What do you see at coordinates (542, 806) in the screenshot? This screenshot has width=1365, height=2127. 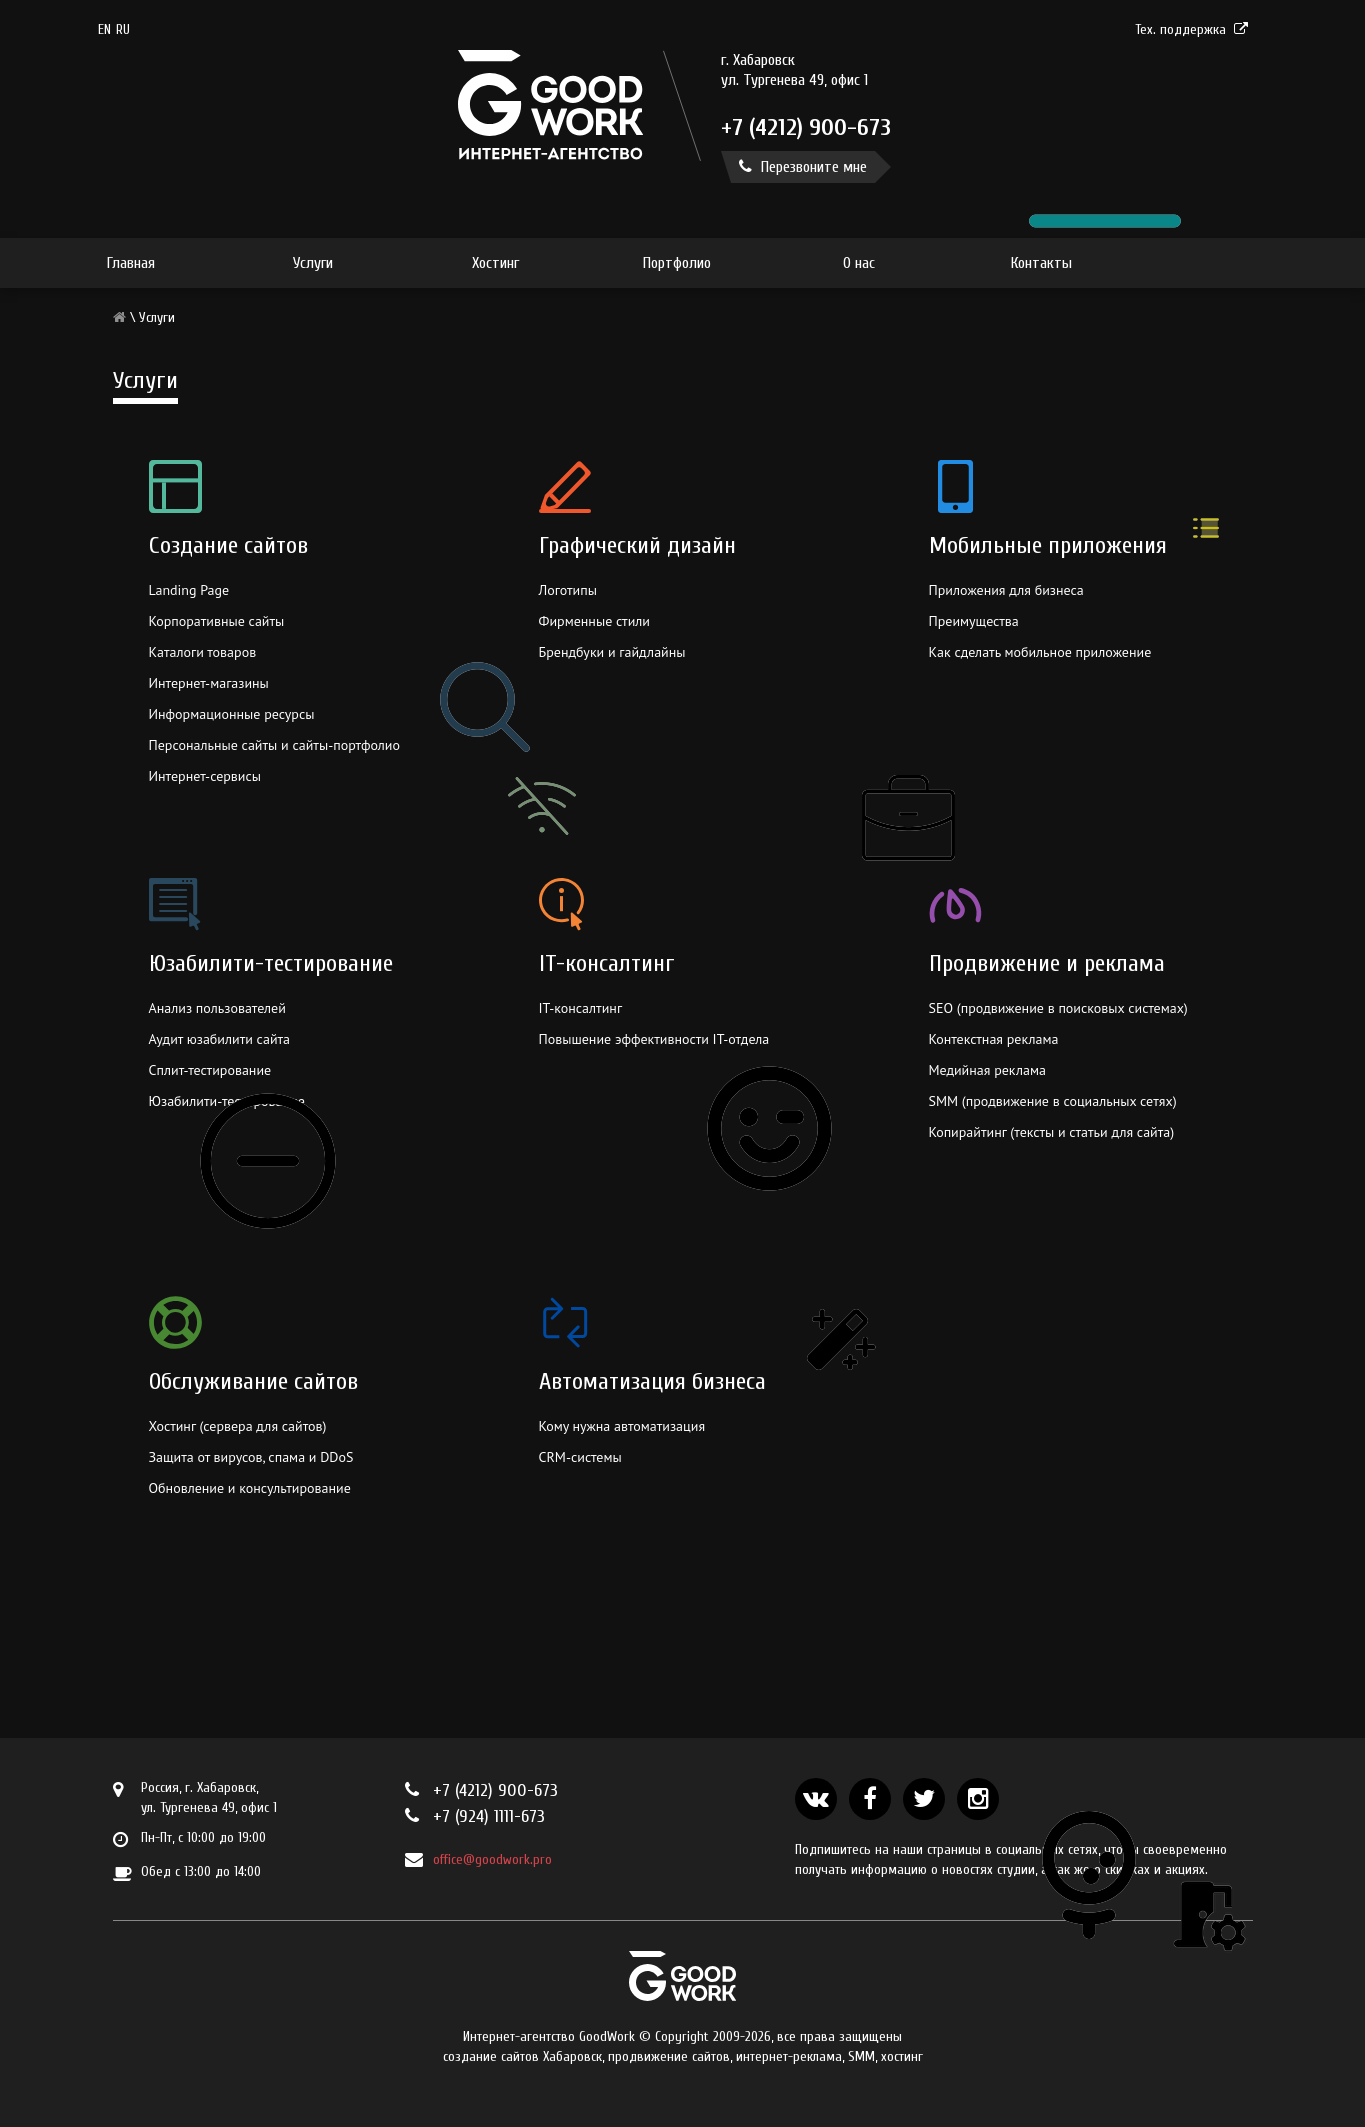 I see `indicates no wifi connection available` at bounding box center [542, 806].